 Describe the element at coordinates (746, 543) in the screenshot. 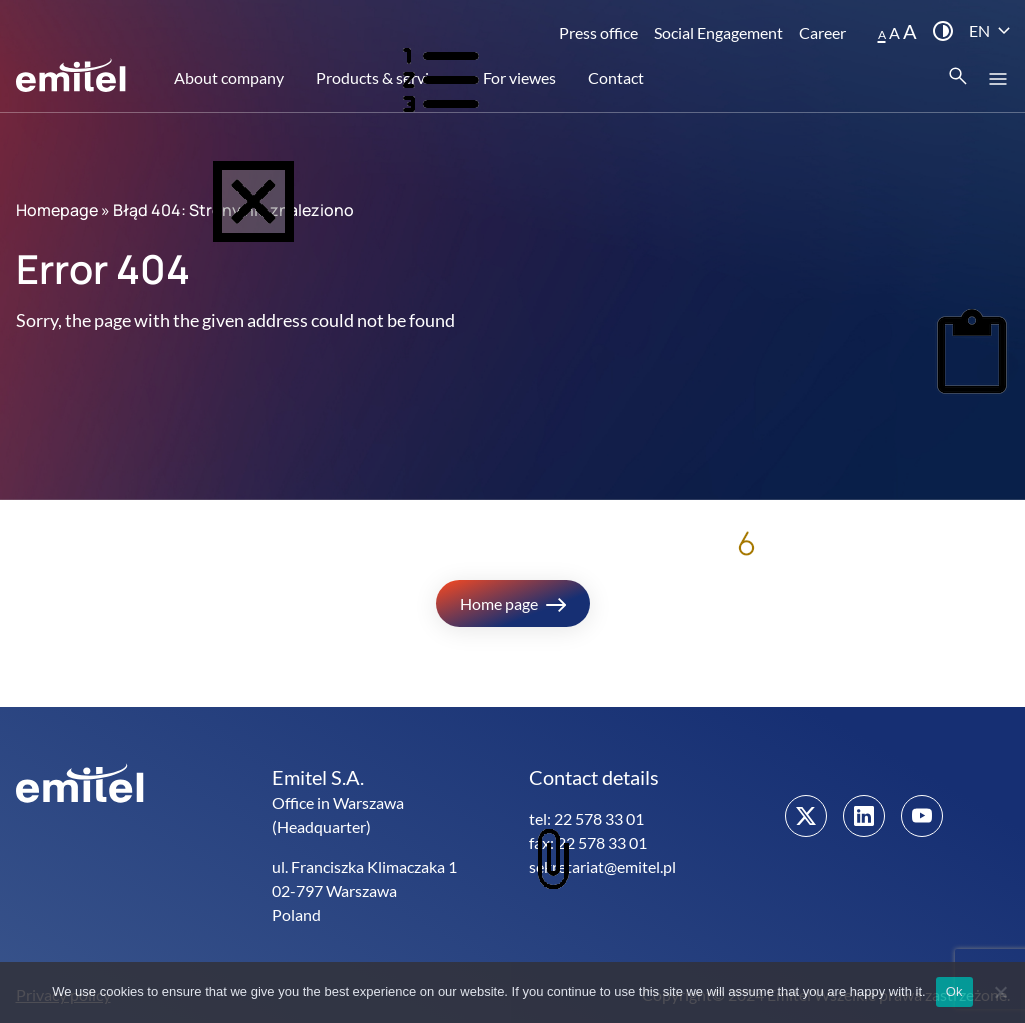

I see `indicates the number six in a list or sequence` at that location.